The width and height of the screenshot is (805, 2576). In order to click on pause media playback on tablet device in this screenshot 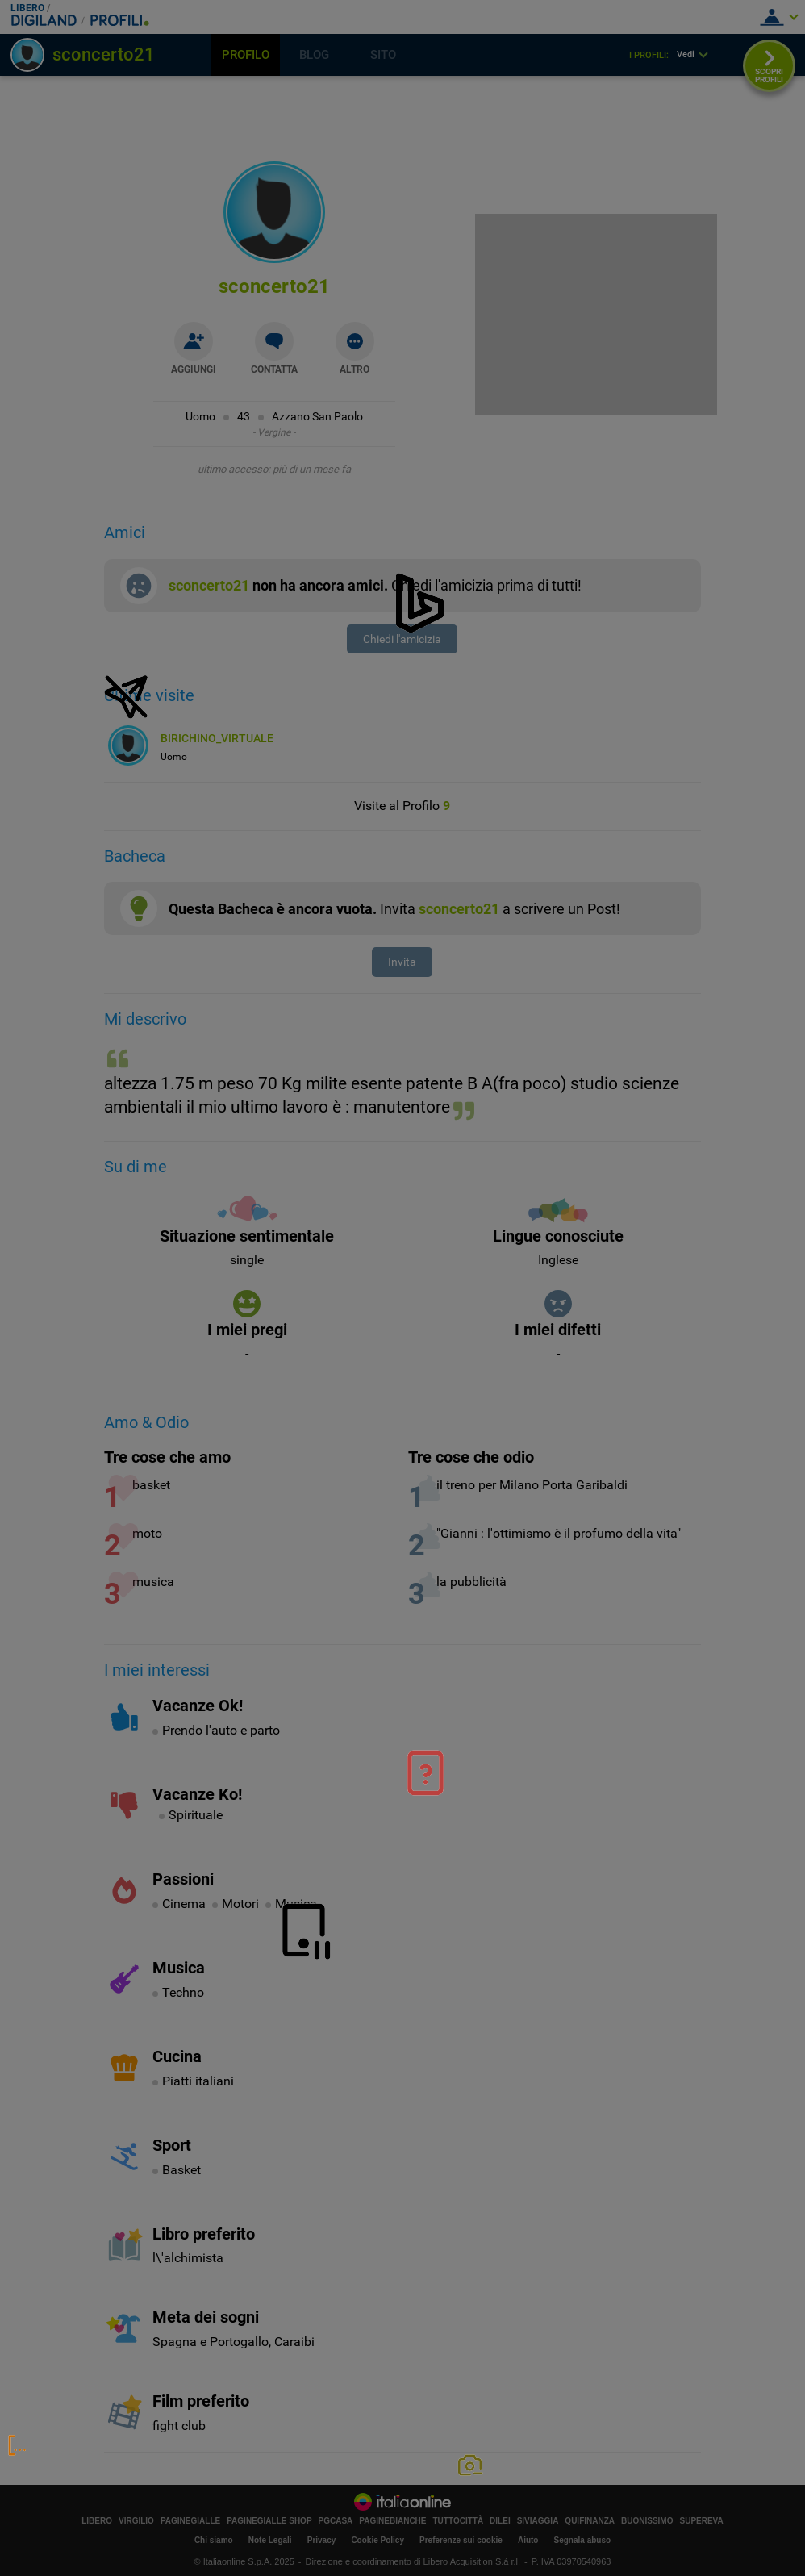, I will do `click(303, 1930)`.